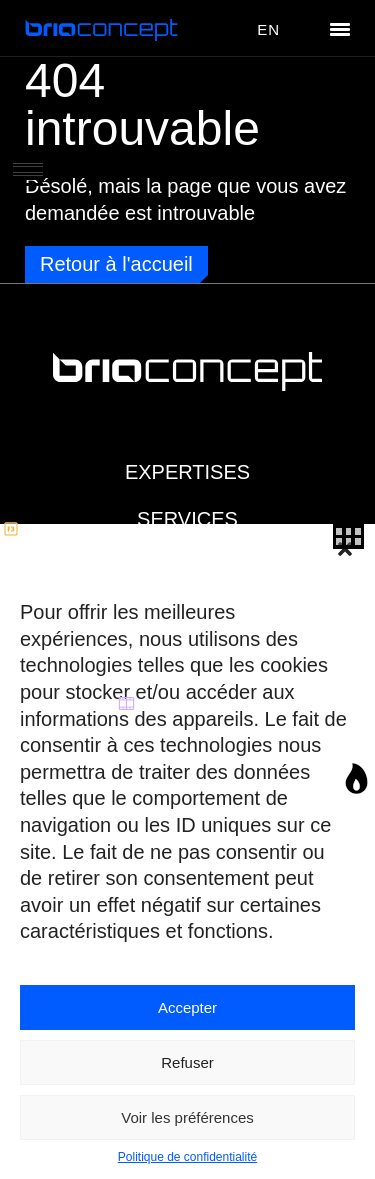  I want to click on indicates trending or hot content, so click(356, 778).